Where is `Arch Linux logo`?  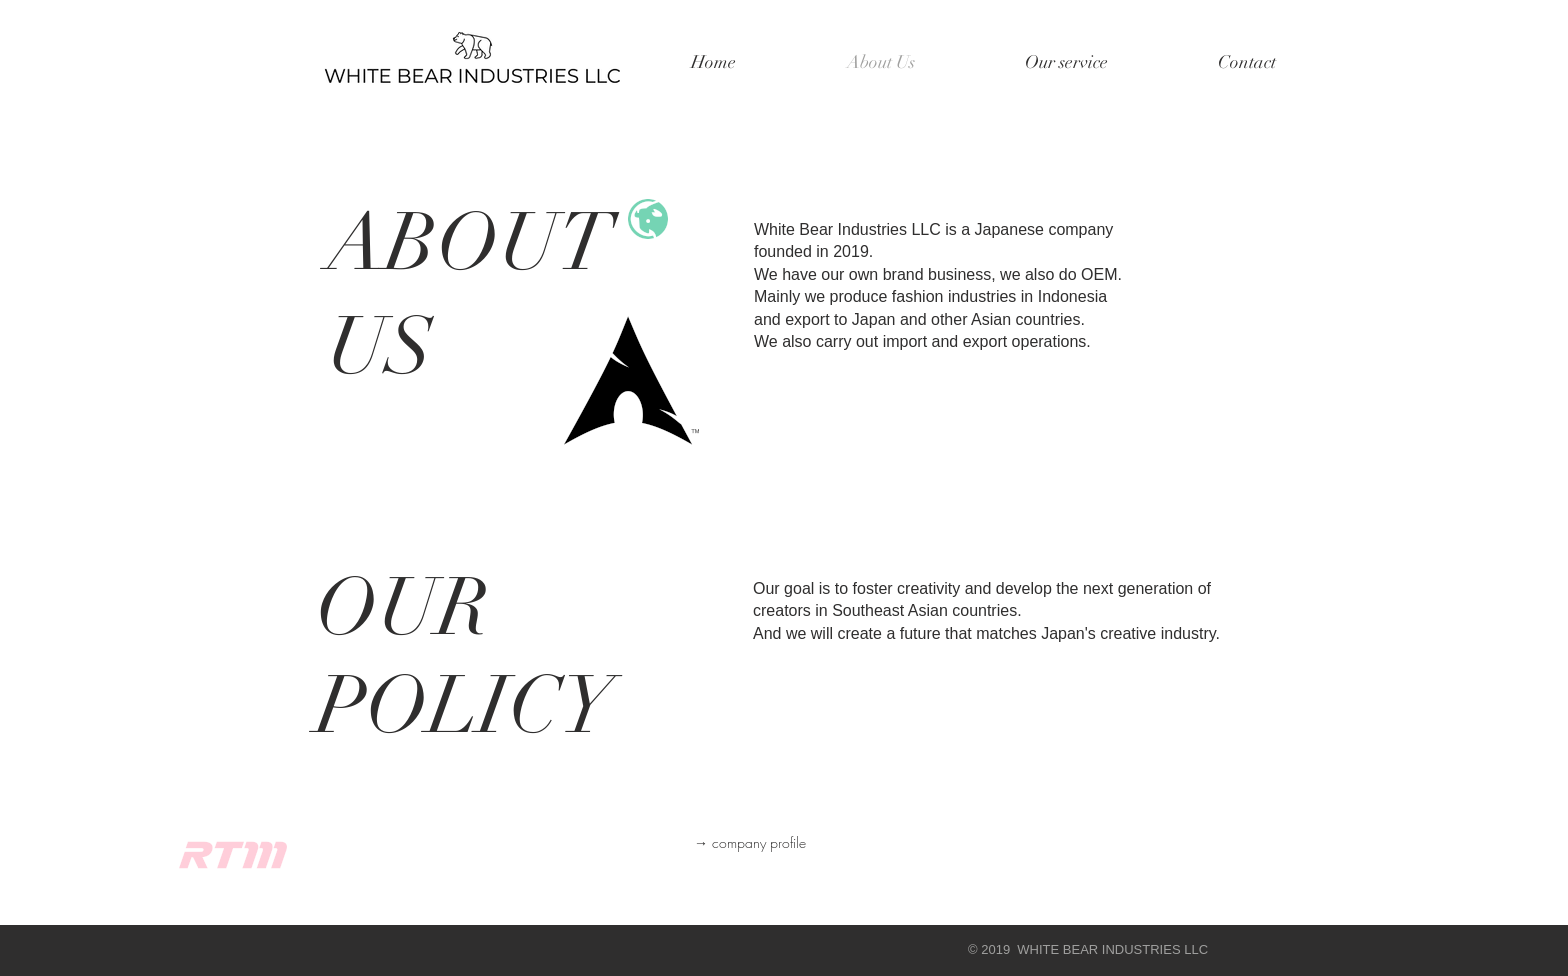 Arch Linux logo is located at coordinates (631, 380).